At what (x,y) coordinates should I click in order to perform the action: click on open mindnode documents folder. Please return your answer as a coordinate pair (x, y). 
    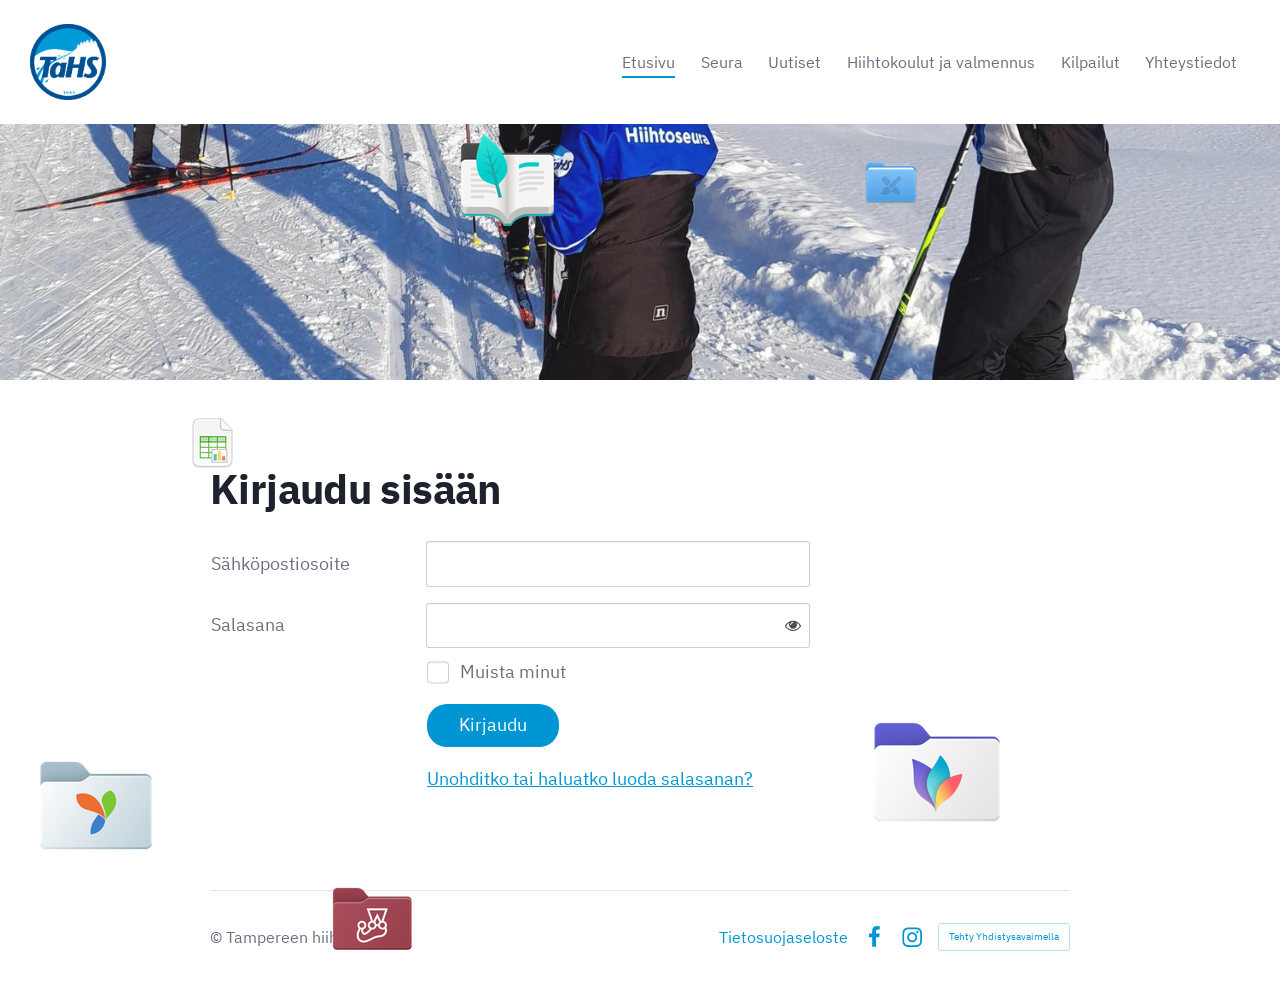
    Looking at the image, I should click on (936, 775).